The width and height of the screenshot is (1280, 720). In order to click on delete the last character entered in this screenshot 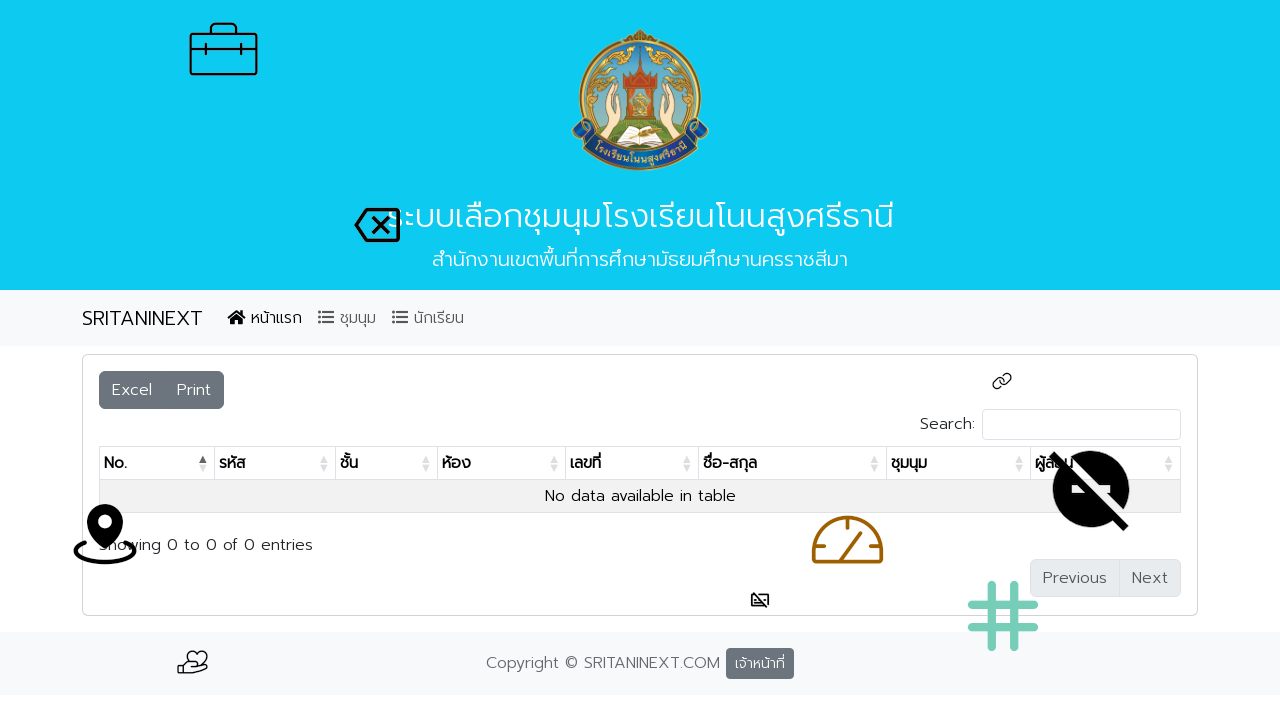, I will do `click(377, 225)`.